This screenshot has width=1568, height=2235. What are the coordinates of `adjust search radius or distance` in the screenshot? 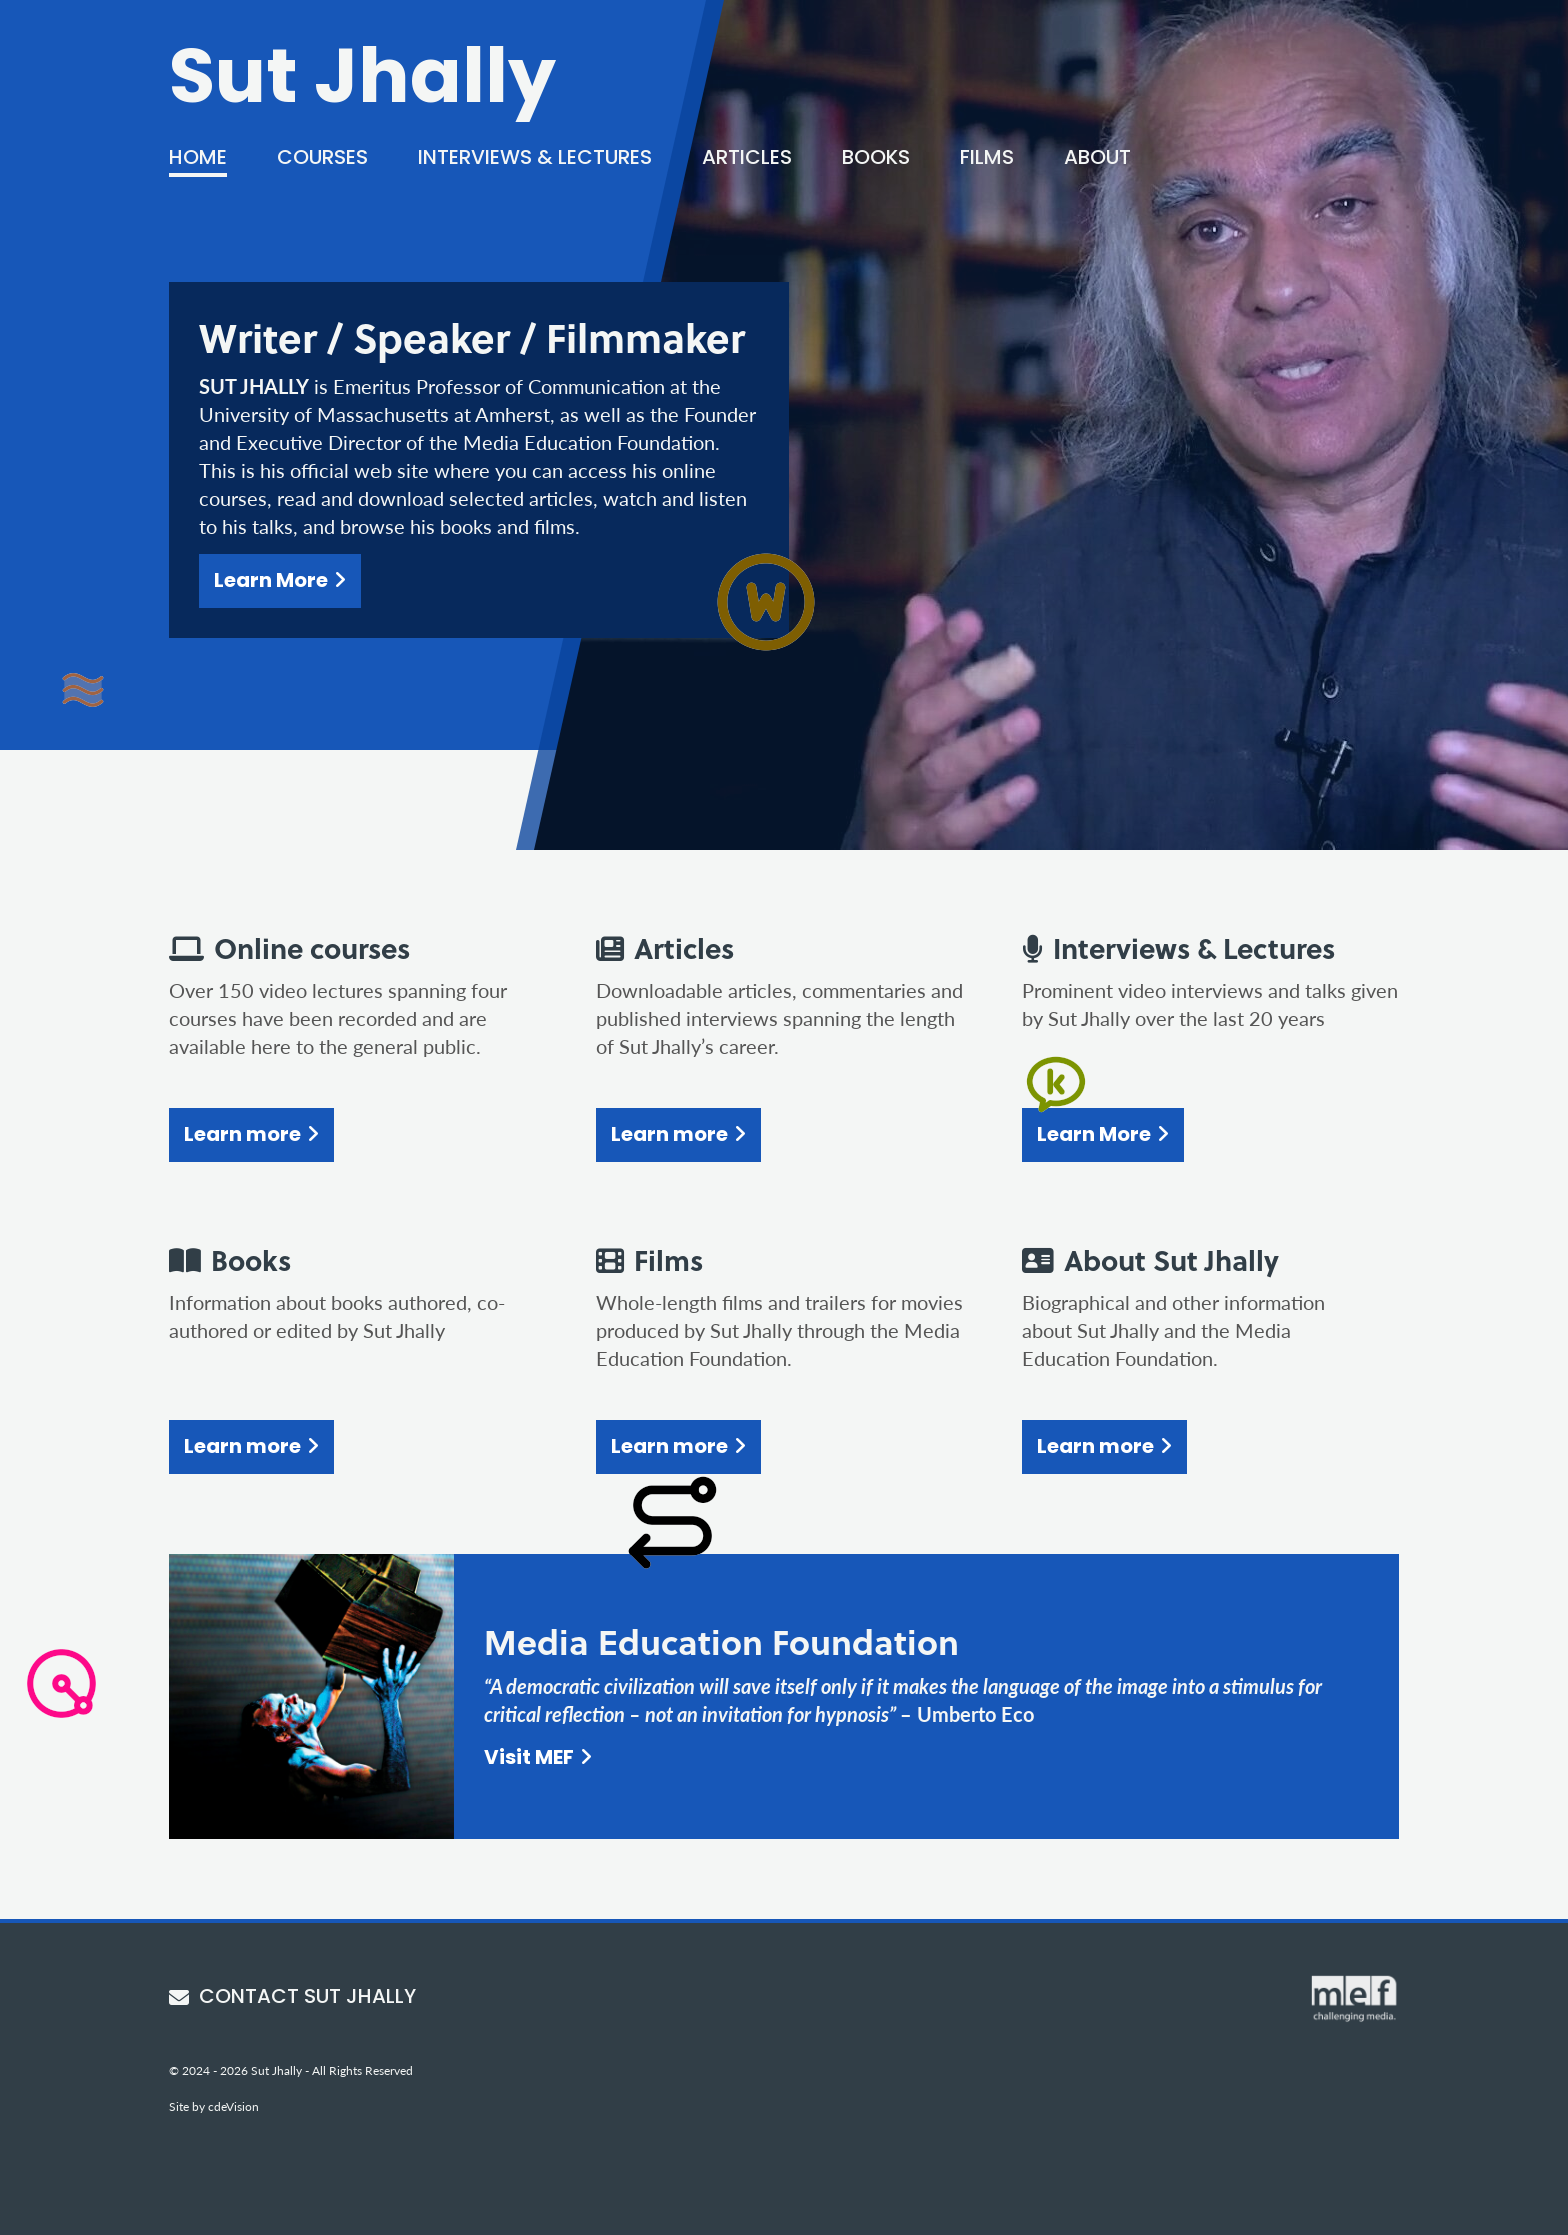 It's located at (61, 1683).